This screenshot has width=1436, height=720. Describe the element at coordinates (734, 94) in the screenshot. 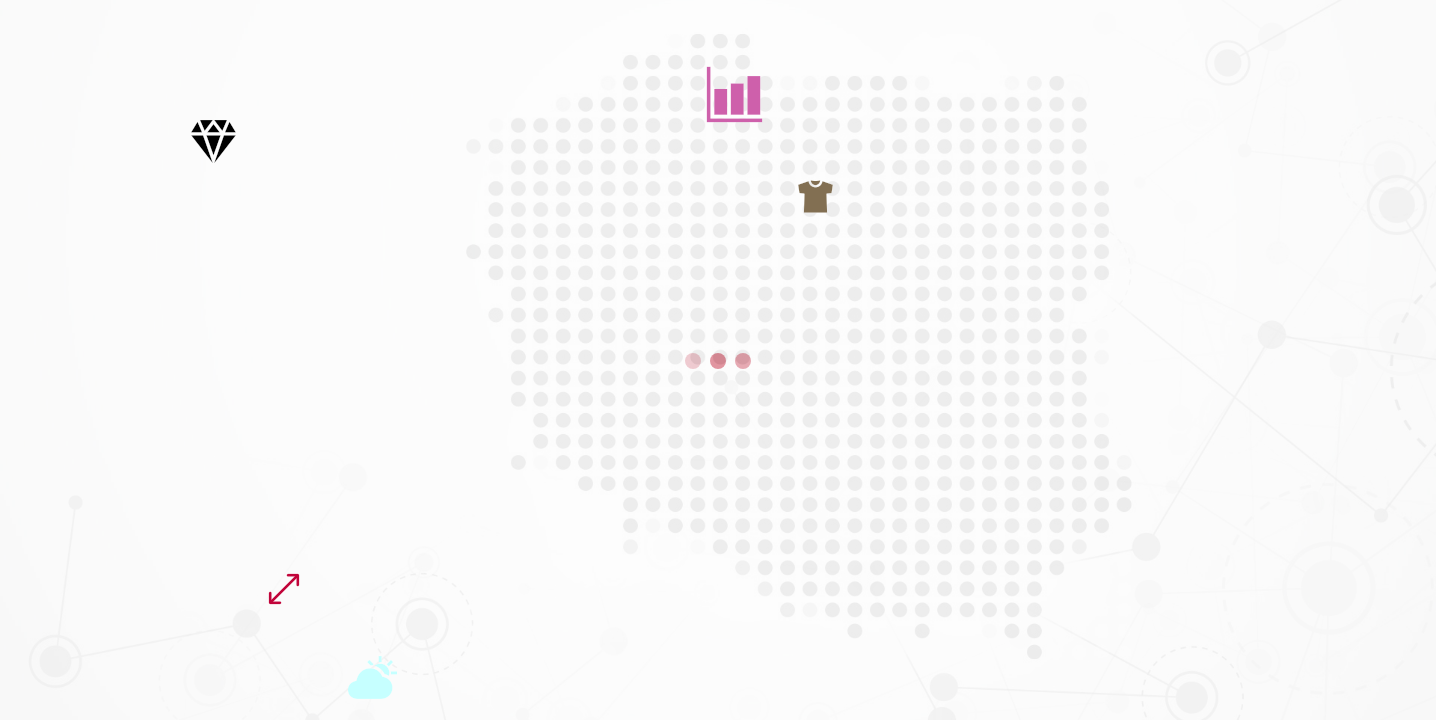

I see `view analytics or statistics` at that location.